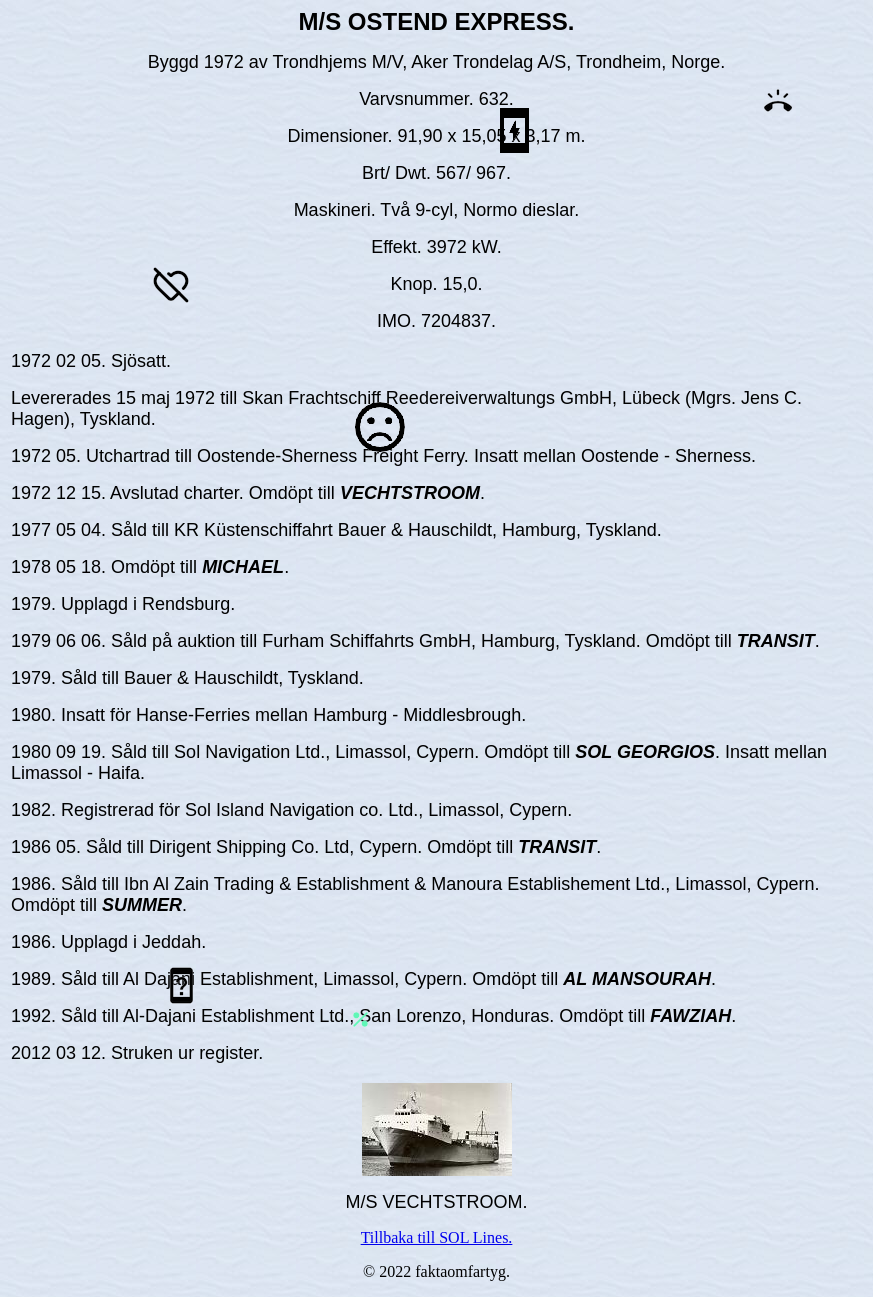 This screenshot has width=873, height=1297. What do you see at coordinates (171, 285) in the screenshot?
I see `remove from favorites` at bounding box center [171, 285].